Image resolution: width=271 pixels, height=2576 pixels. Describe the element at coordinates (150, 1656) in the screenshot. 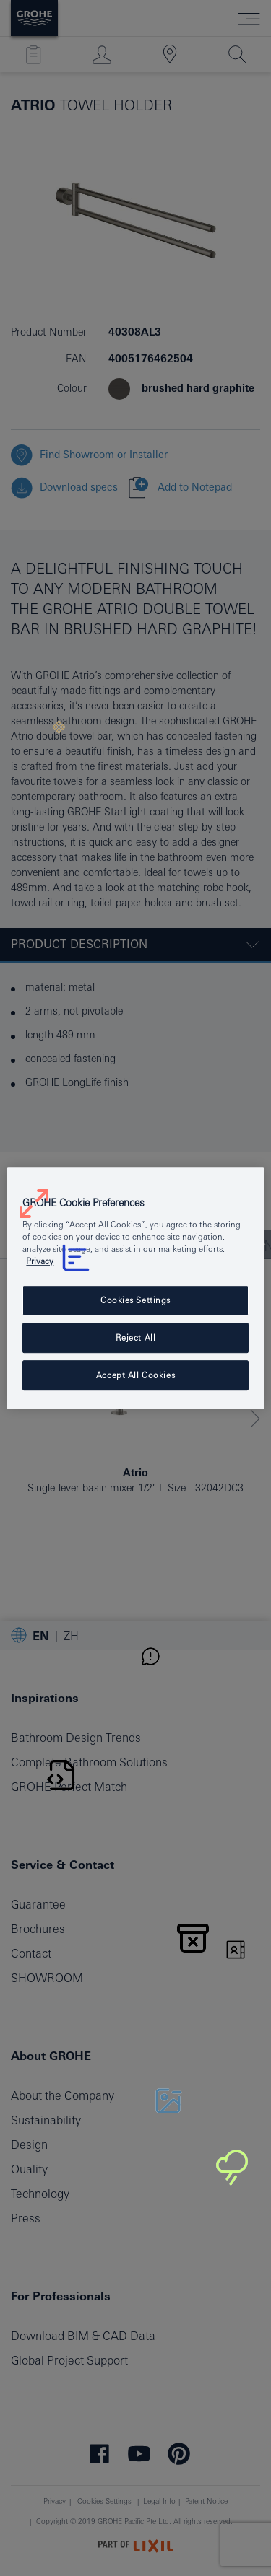

I see `message with a warning or alert` at that location.